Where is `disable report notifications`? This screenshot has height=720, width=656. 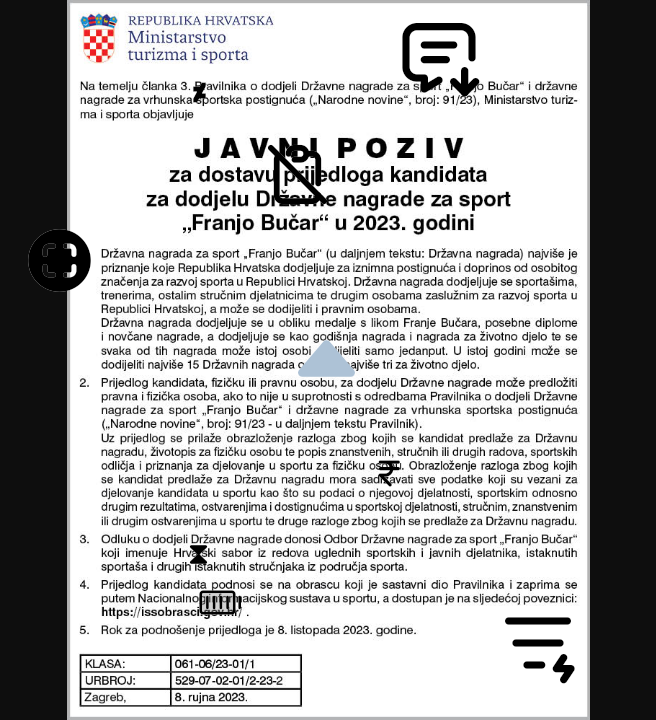 disable report notifications is located at coordinates (297, 174).